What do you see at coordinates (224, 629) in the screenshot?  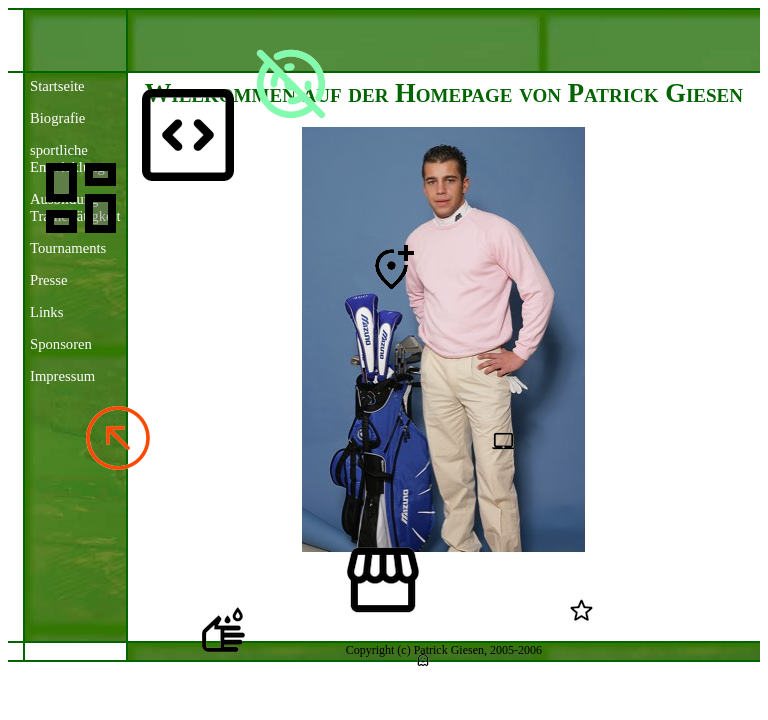 I see `wash your hands reminder` at bounding box center [224, 629].